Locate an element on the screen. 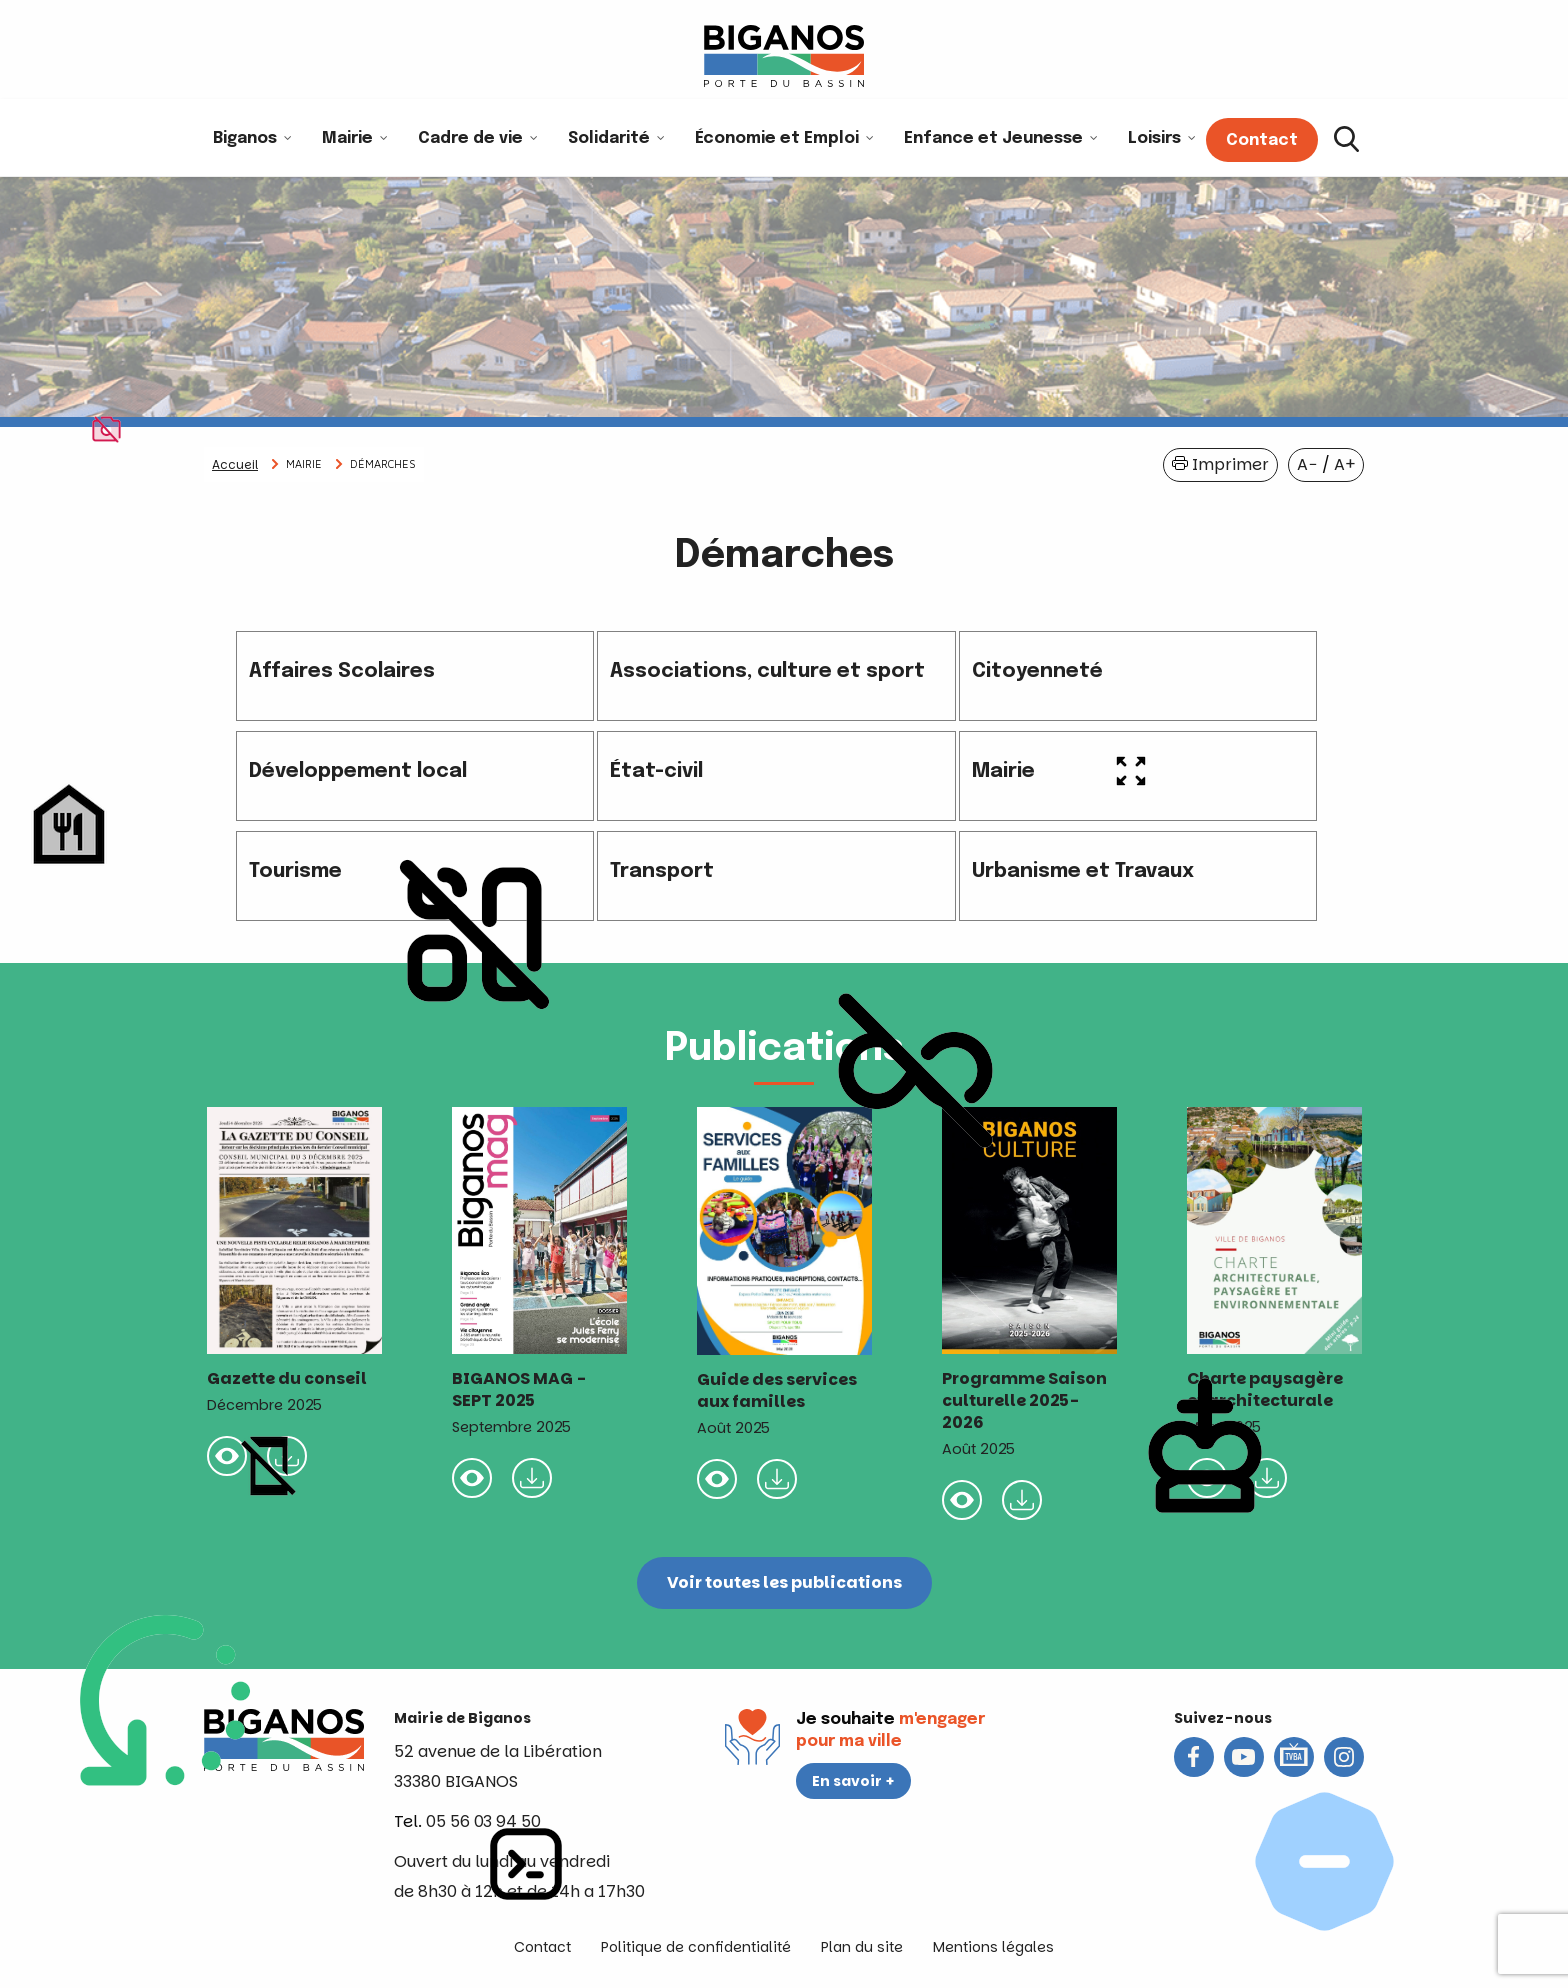  expand to full screen mode is located at coordinates (1131, 771).